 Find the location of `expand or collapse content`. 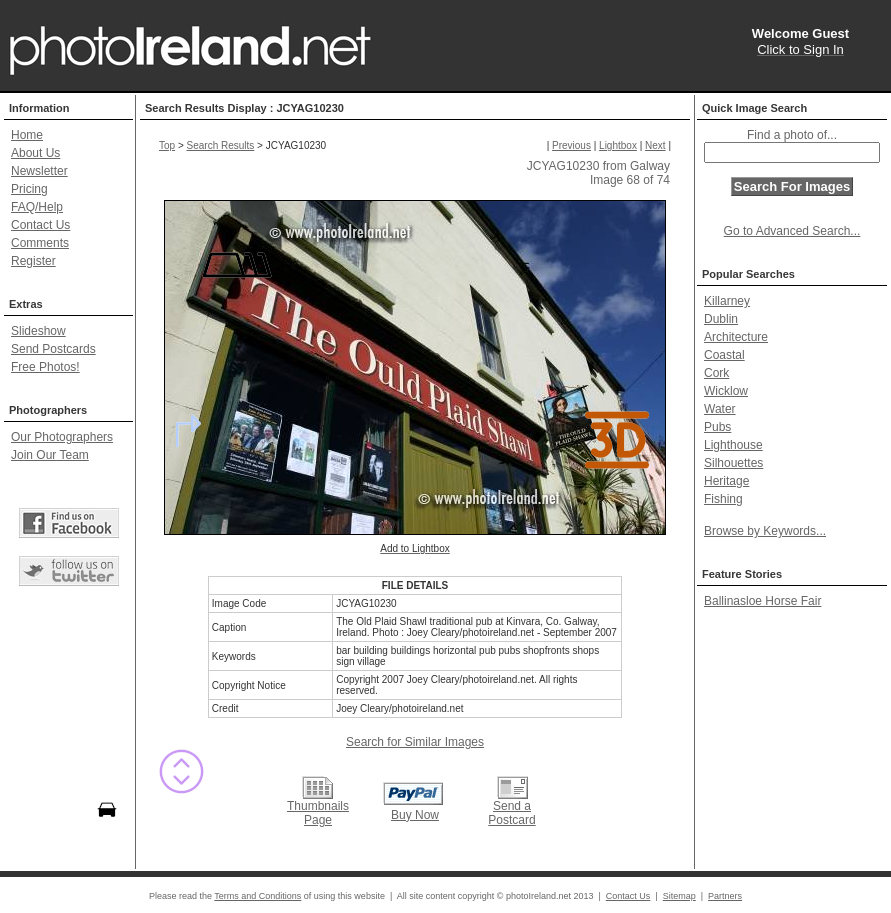

expand or collapse content is located at coordinates (181, 771).